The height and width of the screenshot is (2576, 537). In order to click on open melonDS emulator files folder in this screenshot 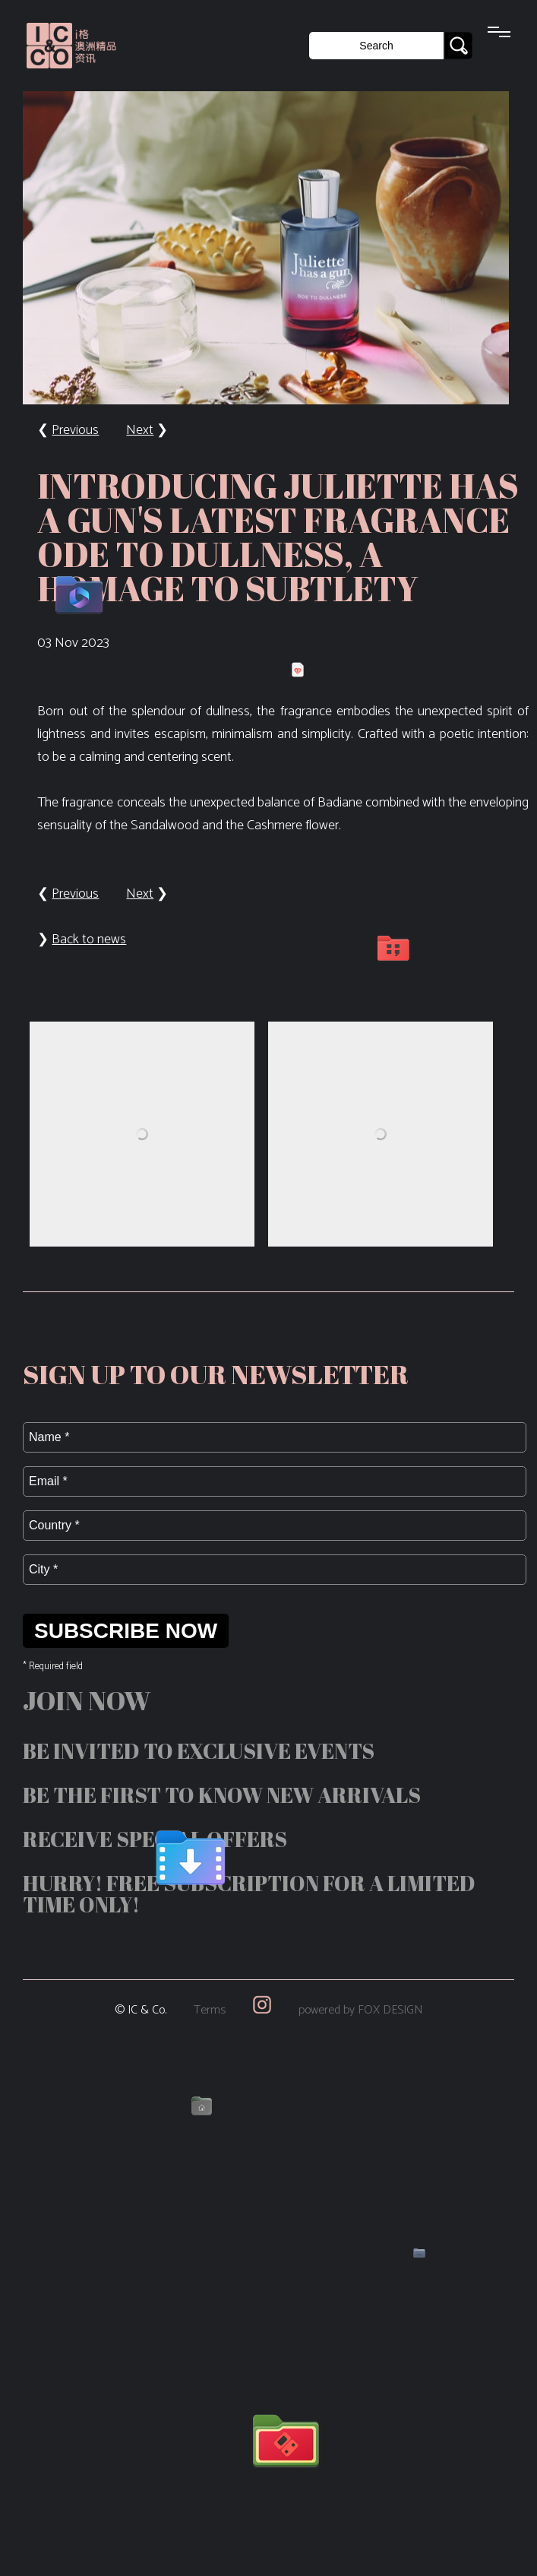, I will do `click(286, 2442)`.